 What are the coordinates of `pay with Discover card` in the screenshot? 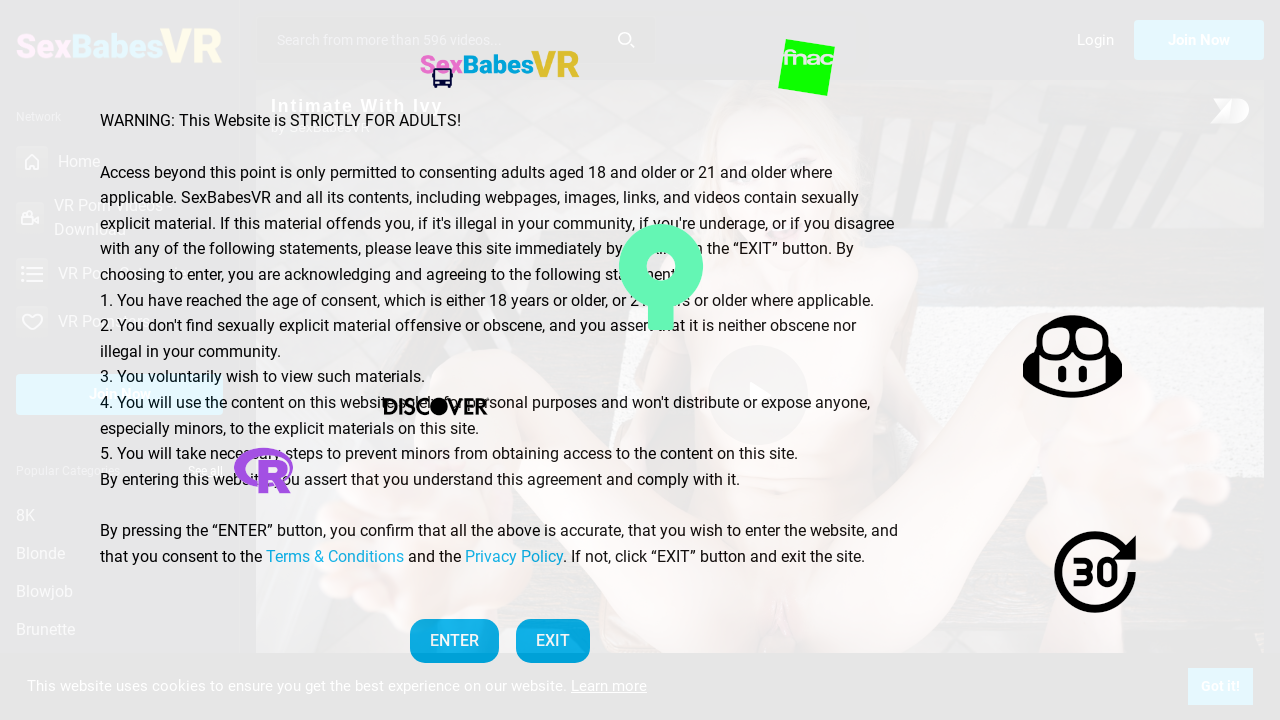 It's located at (436, 406).